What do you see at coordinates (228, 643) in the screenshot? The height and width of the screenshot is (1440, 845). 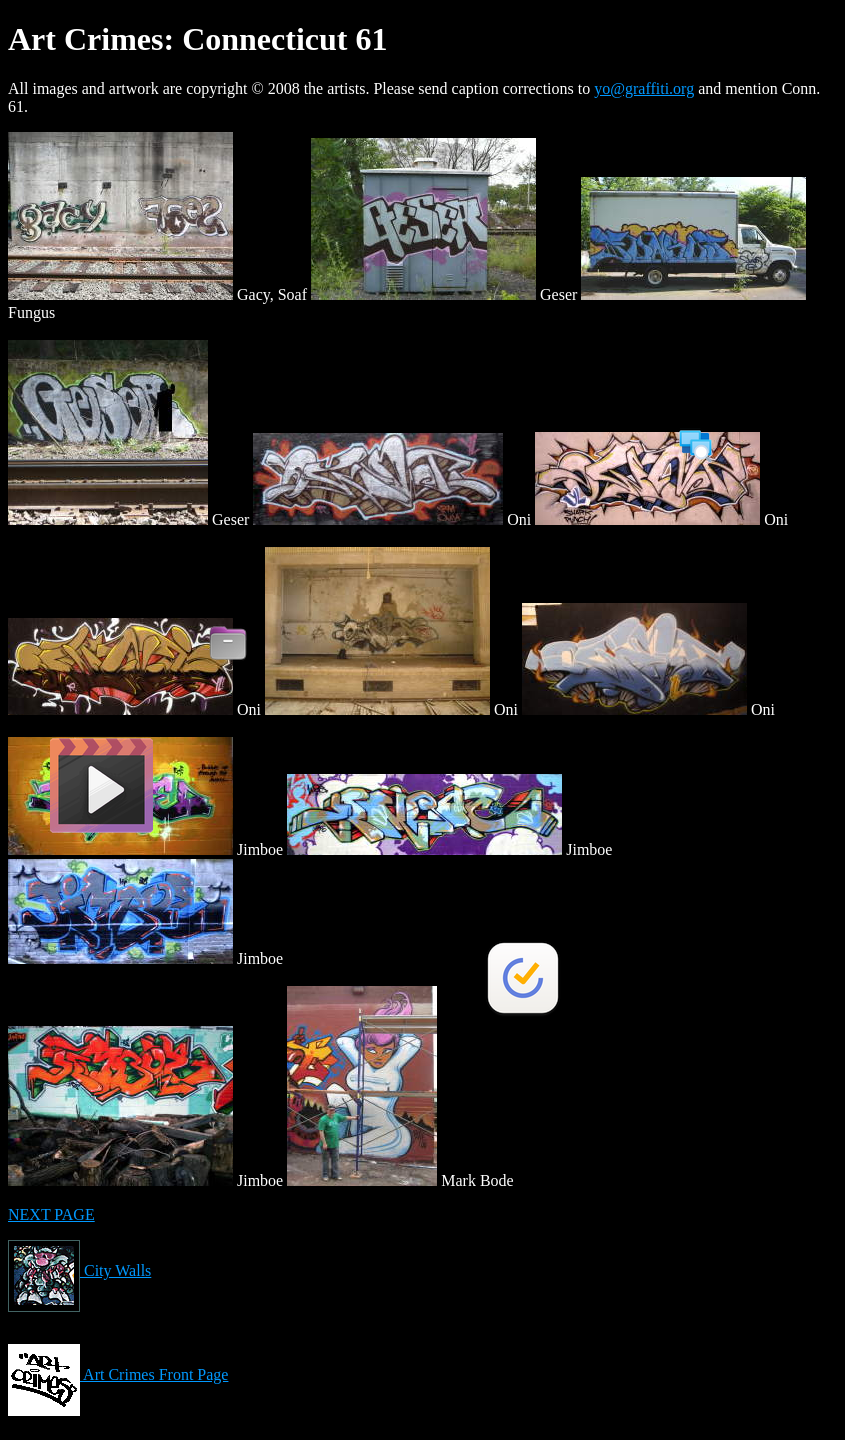 I see `open the file manager application` at bounding box center [228, 643].